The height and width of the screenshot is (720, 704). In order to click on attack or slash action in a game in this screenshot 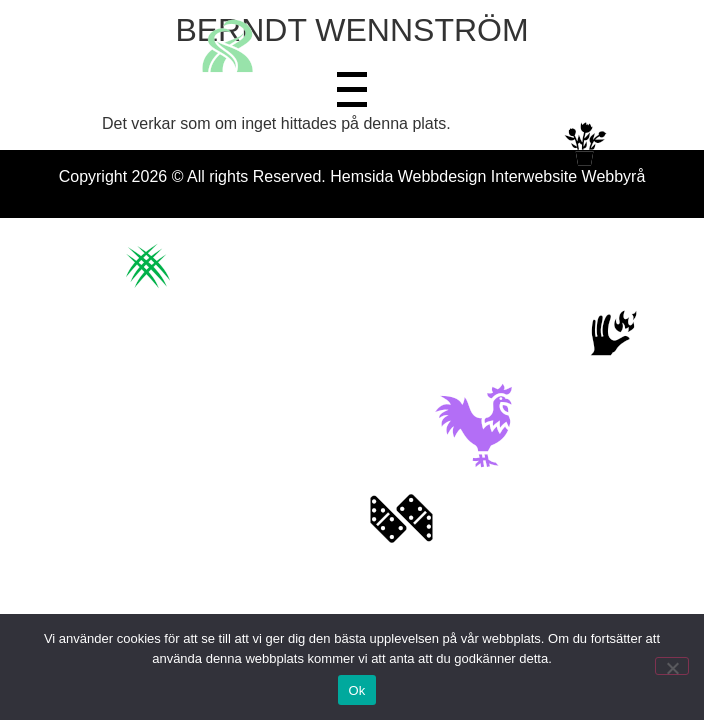, I will do `click(148, 266)`.